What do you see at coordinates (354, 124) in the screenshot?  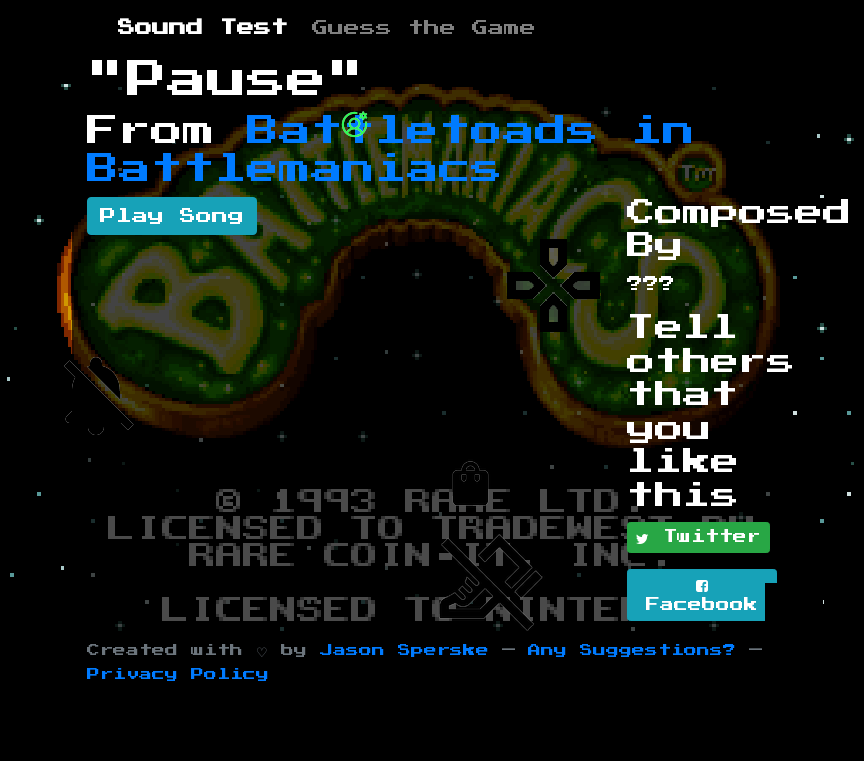 I see `access user profile settings` at bounding box center [354, 124].